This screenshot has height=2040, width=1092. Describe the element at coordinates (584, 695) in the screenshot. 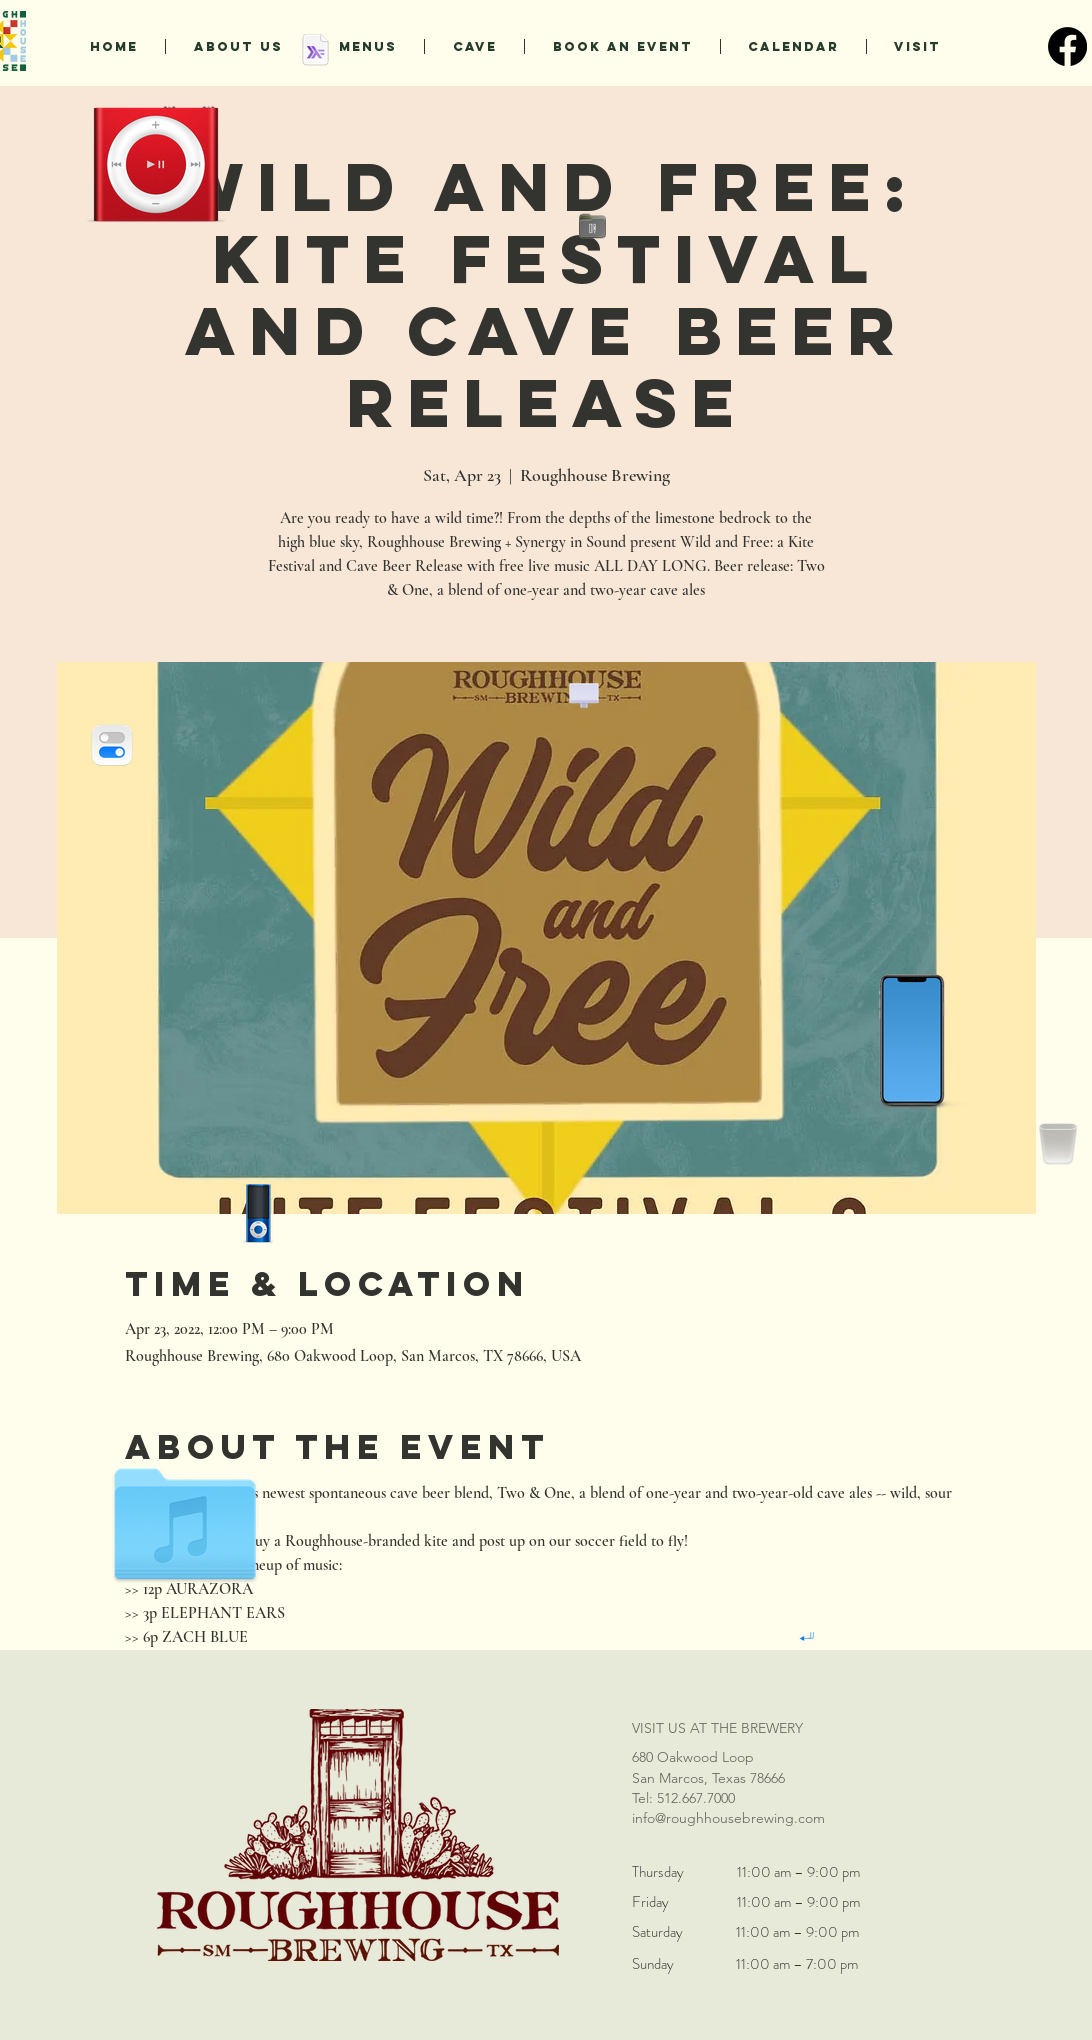

I see `represents a connected iMac device` at that location.